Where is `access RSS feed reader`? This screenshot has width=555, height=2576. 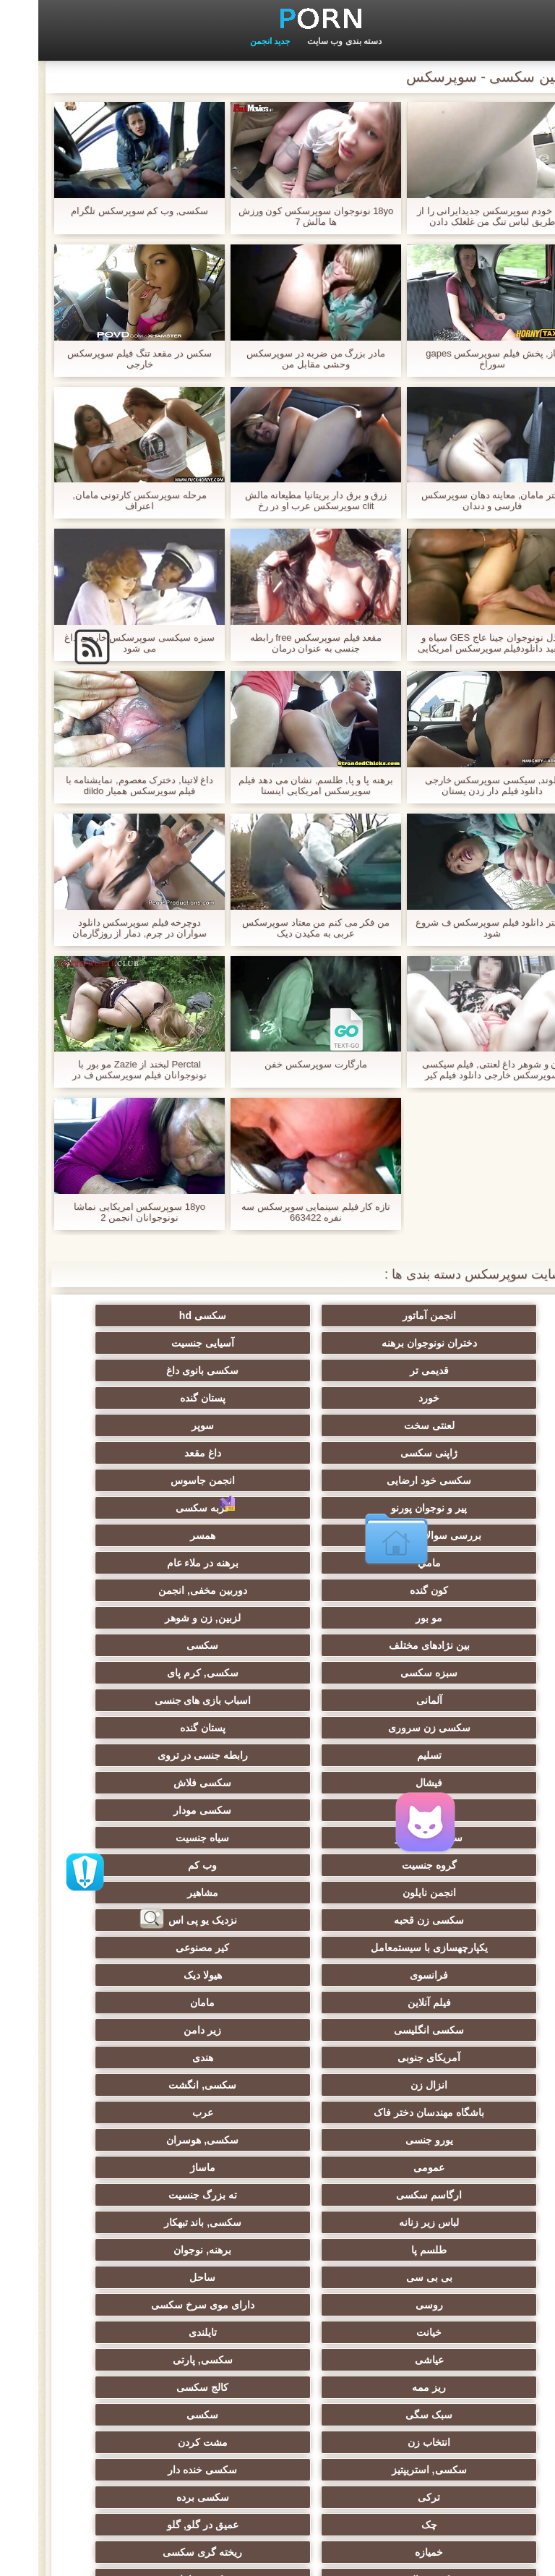
access RSS feed reader is located at coordinates (92, 647).